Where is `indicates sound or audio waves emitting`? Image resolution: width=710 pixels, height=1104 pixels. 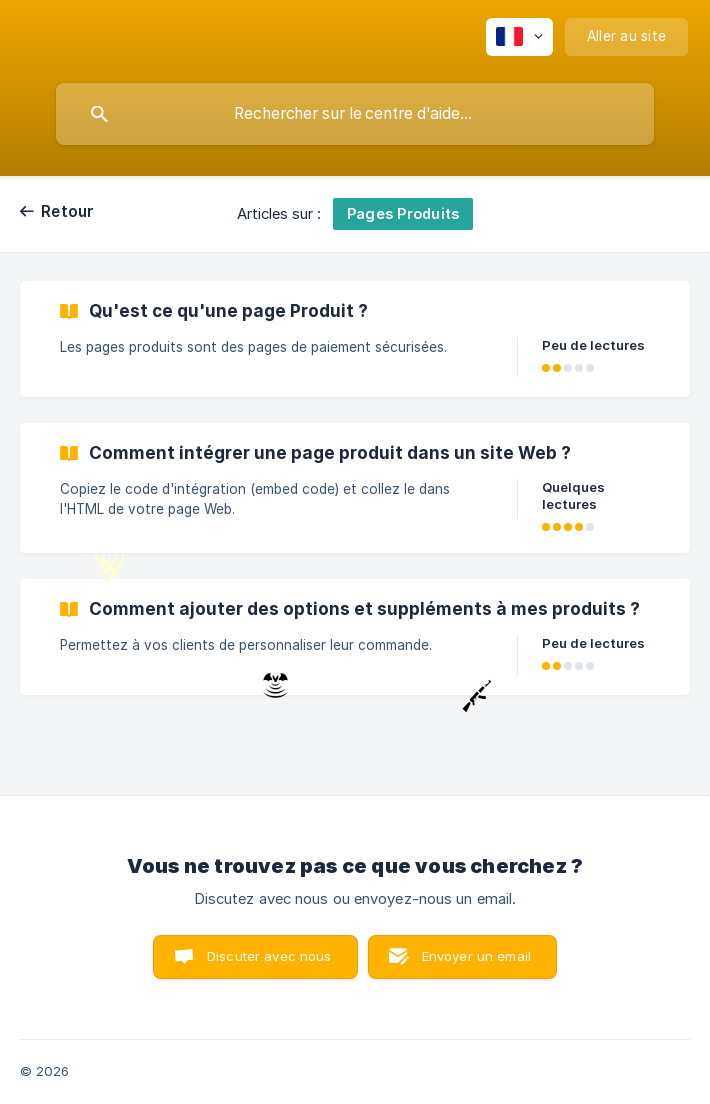
indicates sound or audio waves emitting is located at coordinates (107, 568).